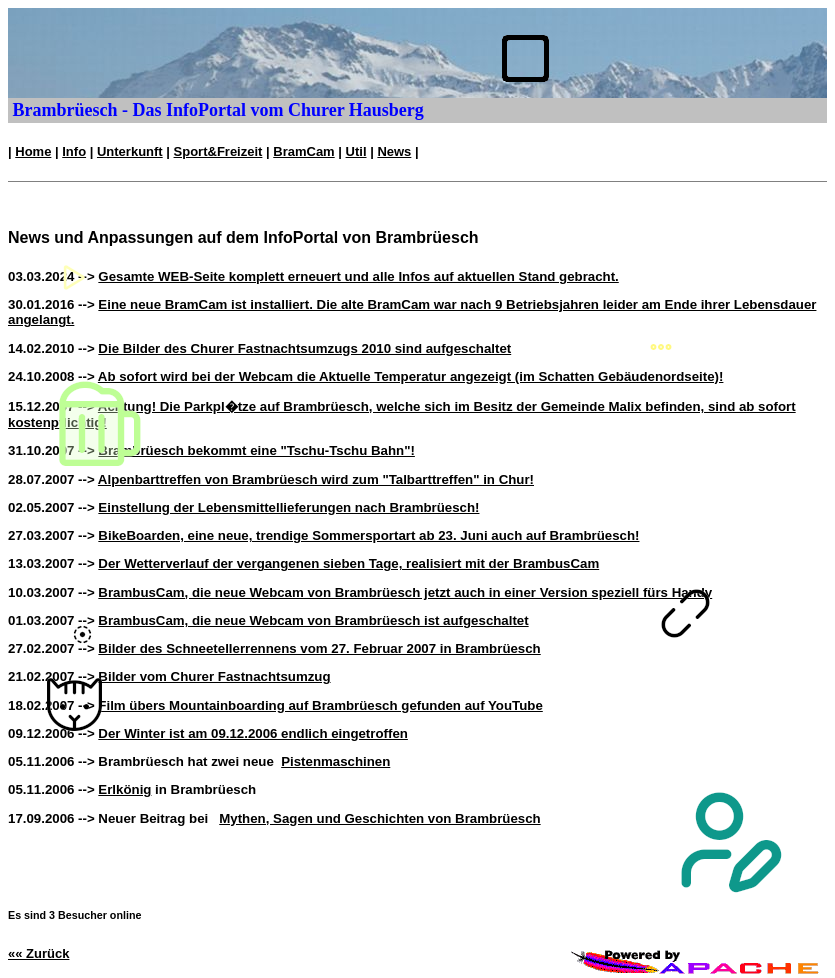 This screenshot has width=835, height=978. I want to click on edit your profile, so click(729, 840).